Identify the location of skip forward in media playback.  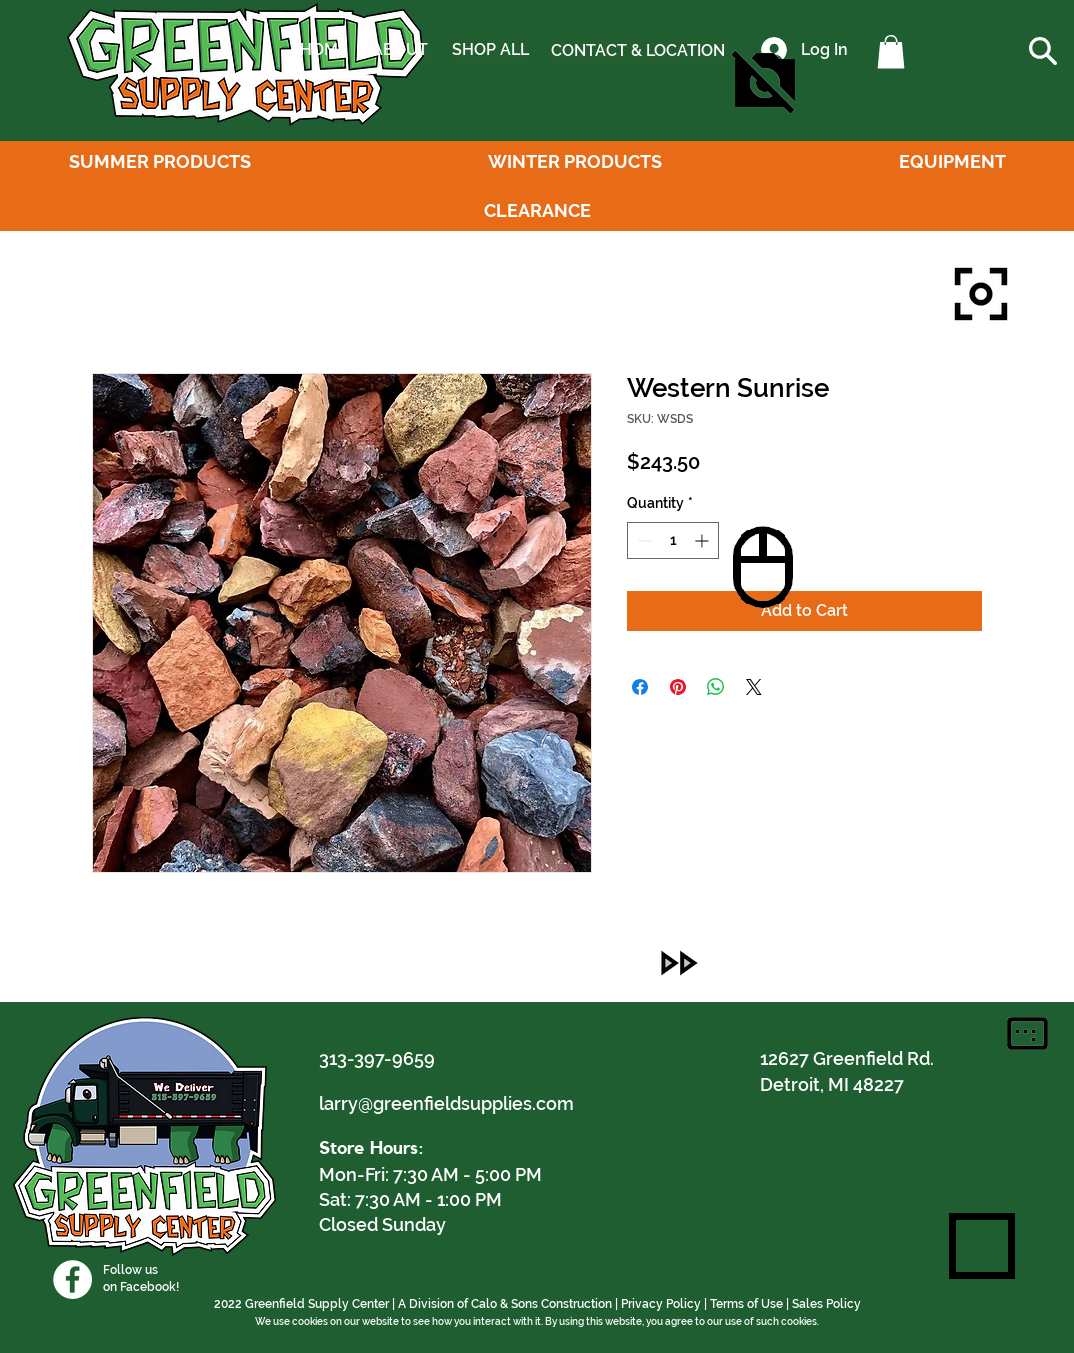
(678, 963).